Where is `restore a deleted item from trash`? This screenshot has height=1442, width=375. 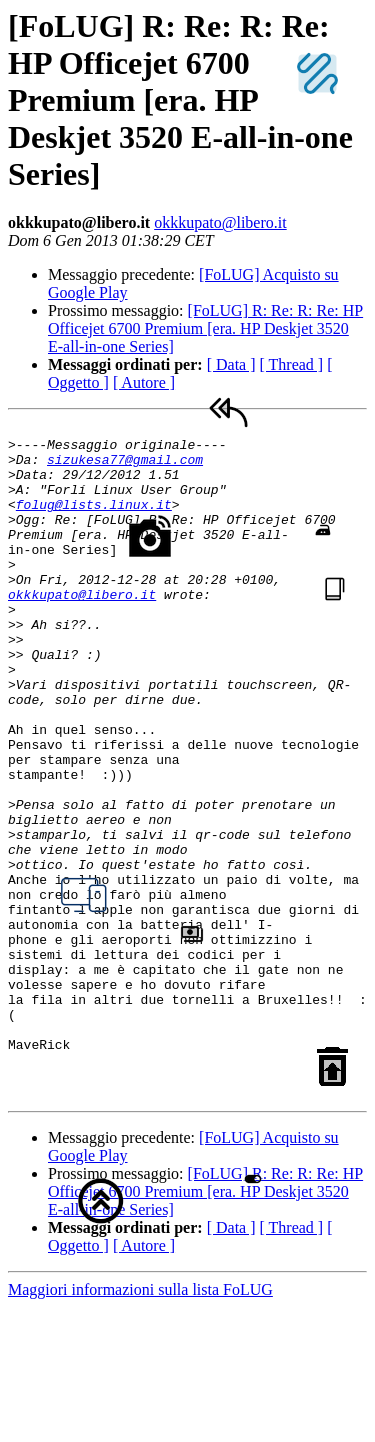
restore a deleted item from trash is located at coordinates (332, 1066).